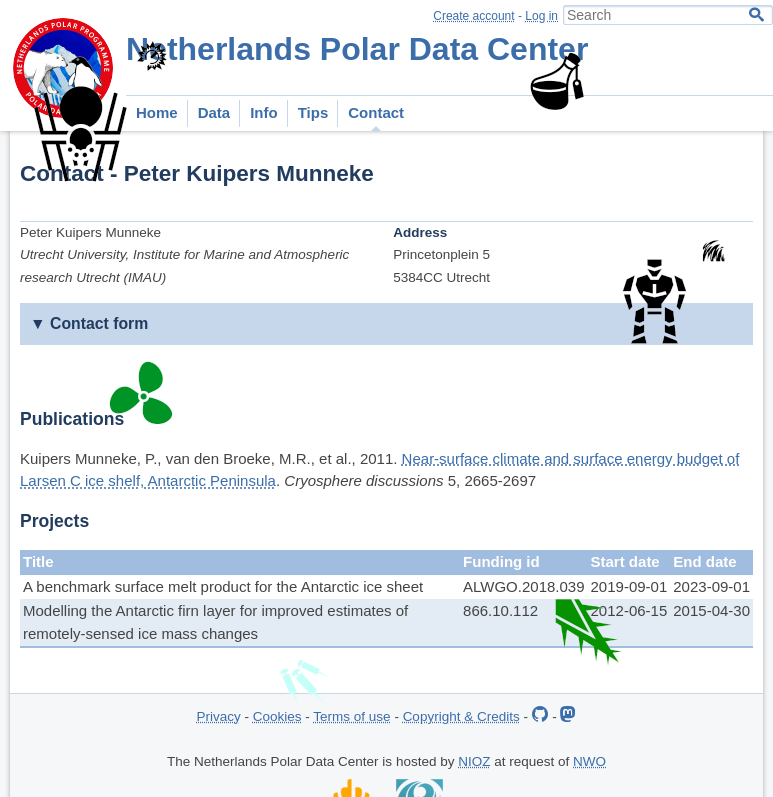  I want to click on select spiked tail attack for creature, so click(588, 632).